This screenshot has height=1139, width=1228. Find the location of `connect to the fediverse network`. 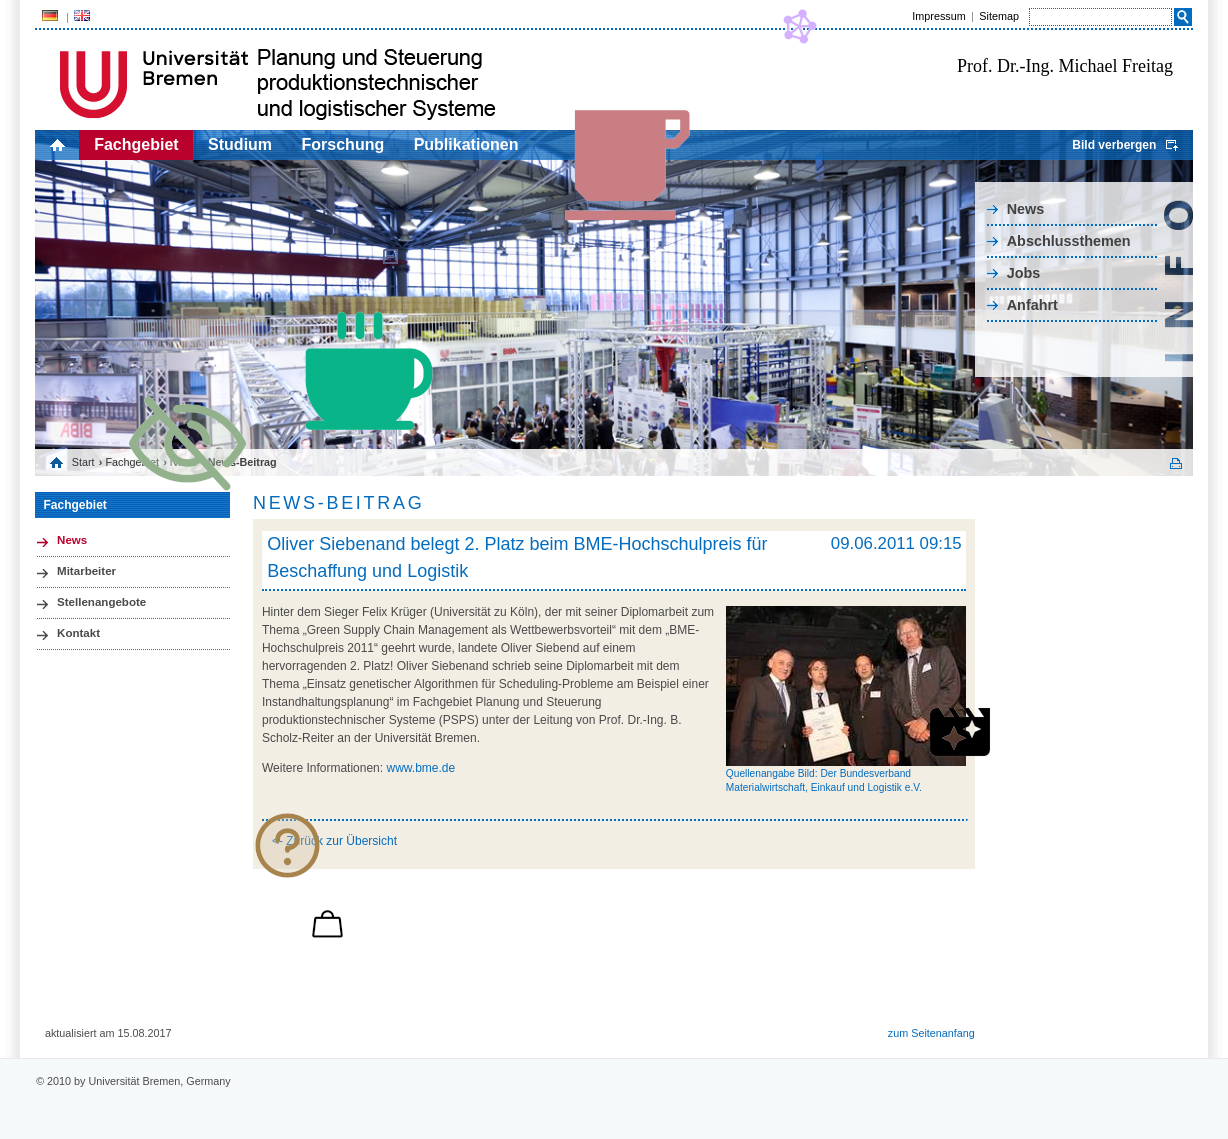

connect to the fediverse network is located at coordinates (799, 26).